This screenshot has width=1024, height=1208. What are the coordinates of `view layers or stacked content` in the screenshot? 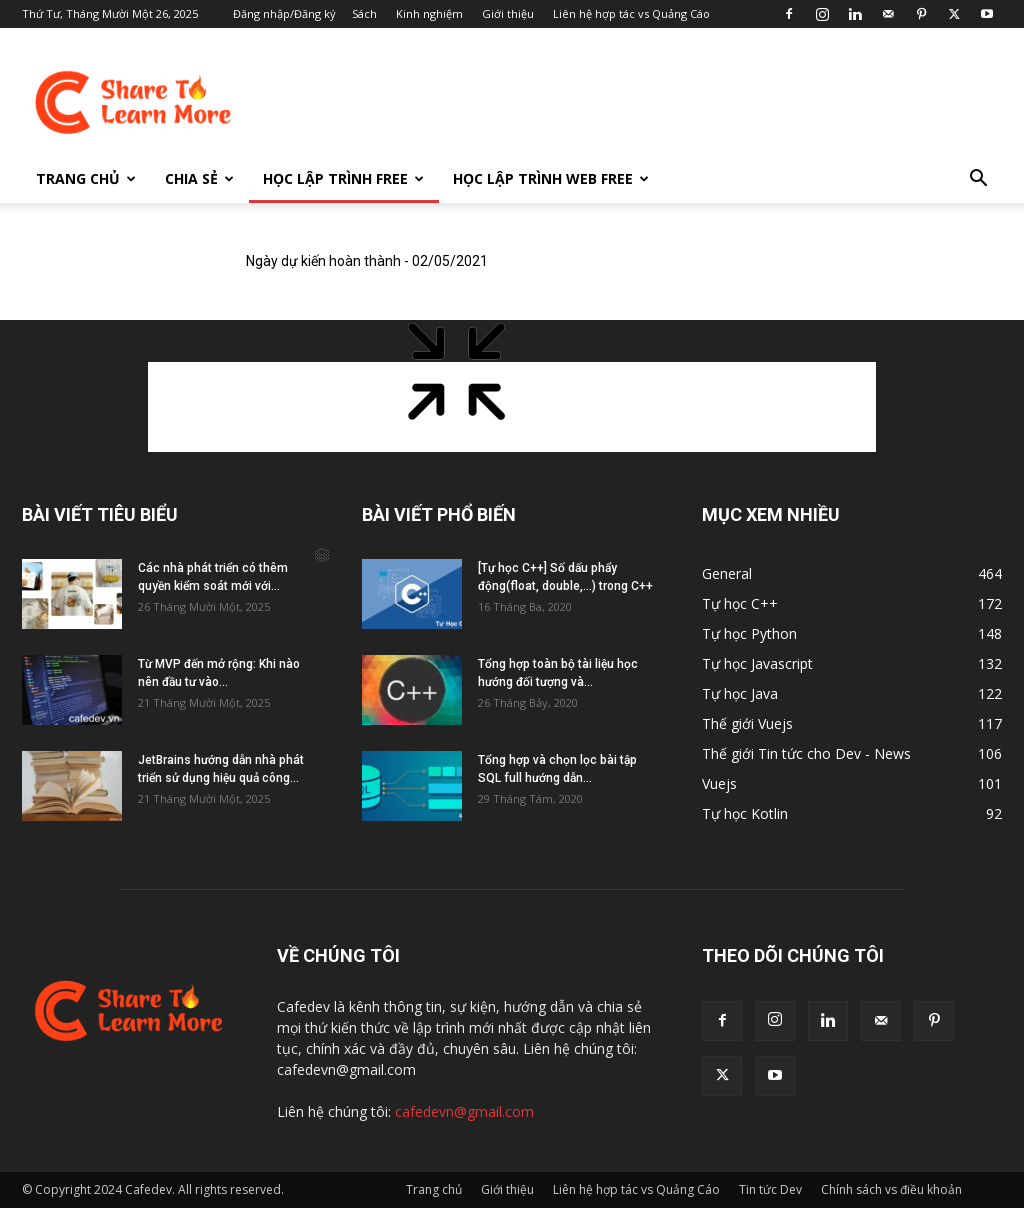 It's located at (322, 555).